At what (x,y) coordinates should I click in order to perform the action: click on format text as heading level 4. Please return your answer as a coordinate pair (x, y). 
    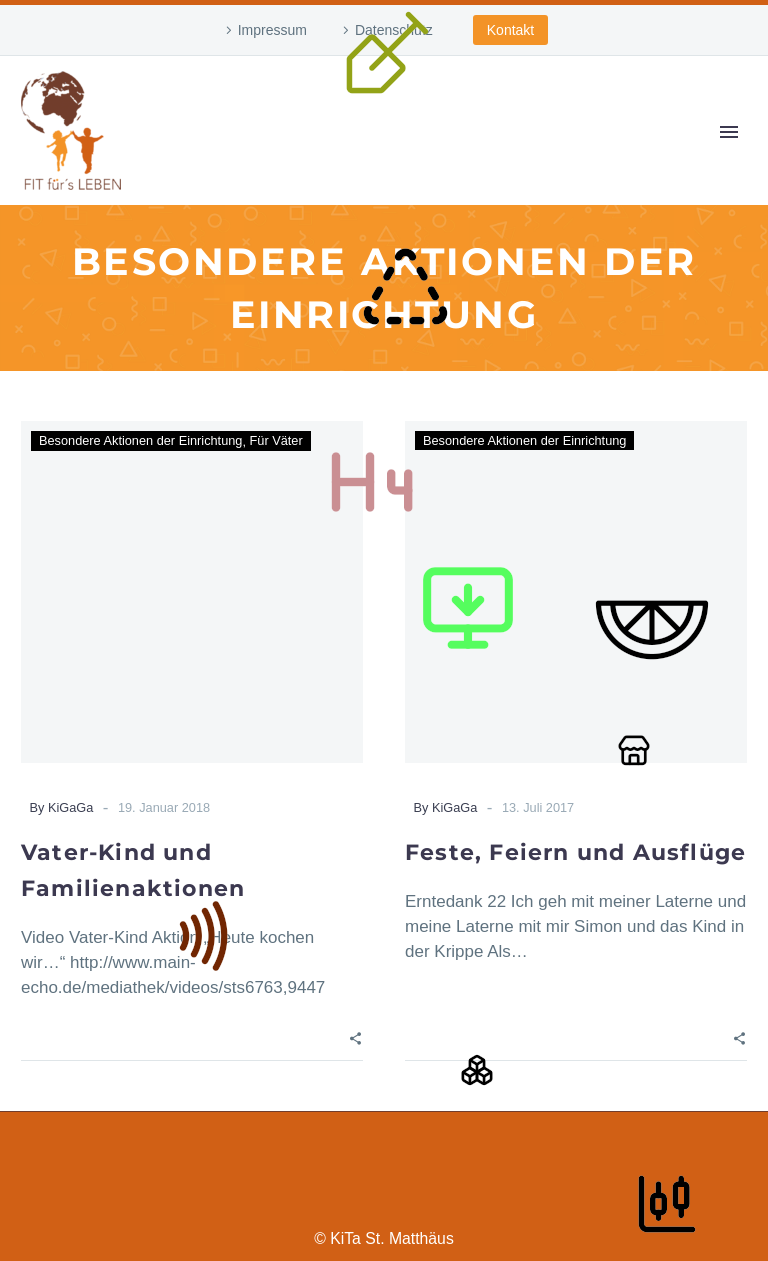
    Looking at the image, I should click on (370, 482).